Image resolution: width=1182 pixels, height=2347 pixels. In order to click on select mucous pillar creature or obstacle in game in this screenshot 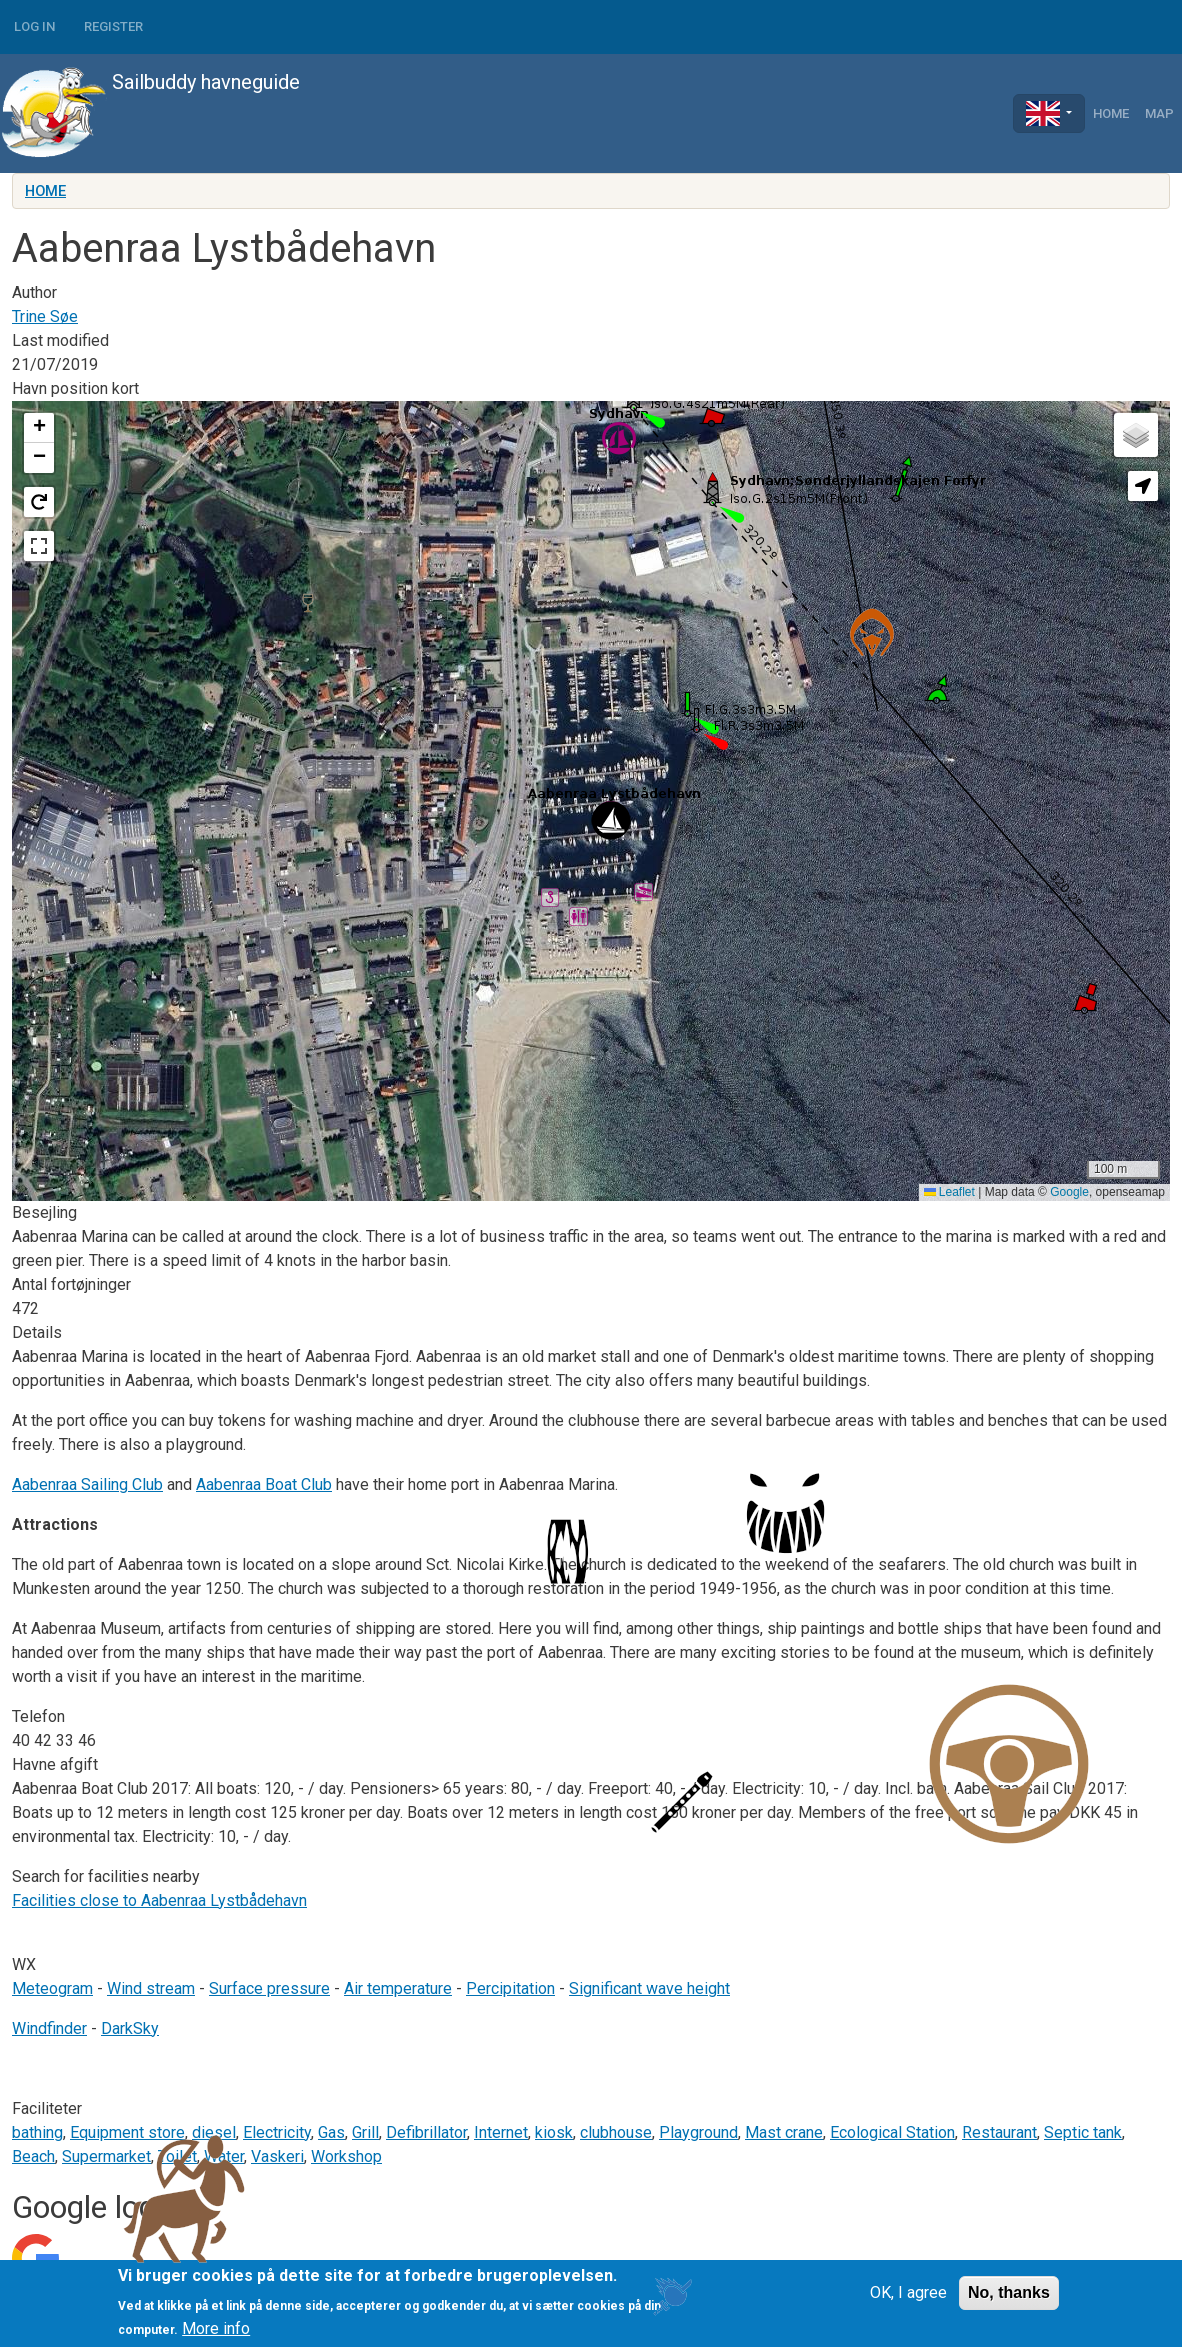, I will do `click(567, 1551)`.